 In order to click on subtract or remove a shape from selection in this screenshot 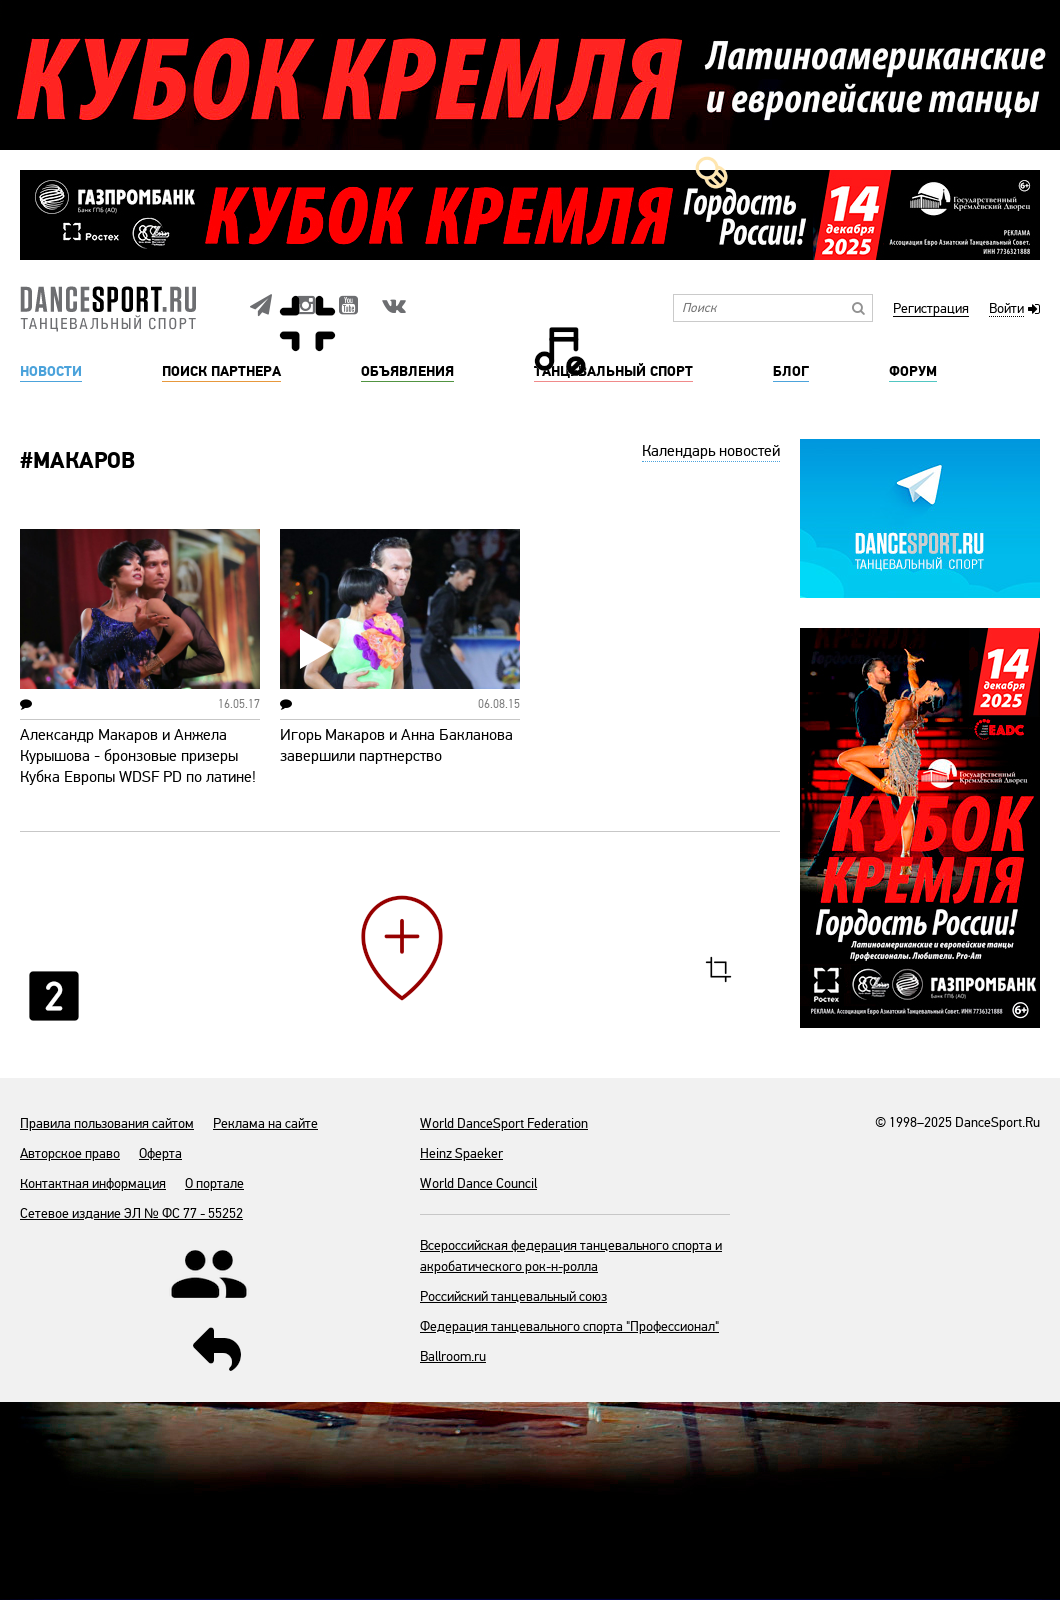, I will do `click(711, 172)`.